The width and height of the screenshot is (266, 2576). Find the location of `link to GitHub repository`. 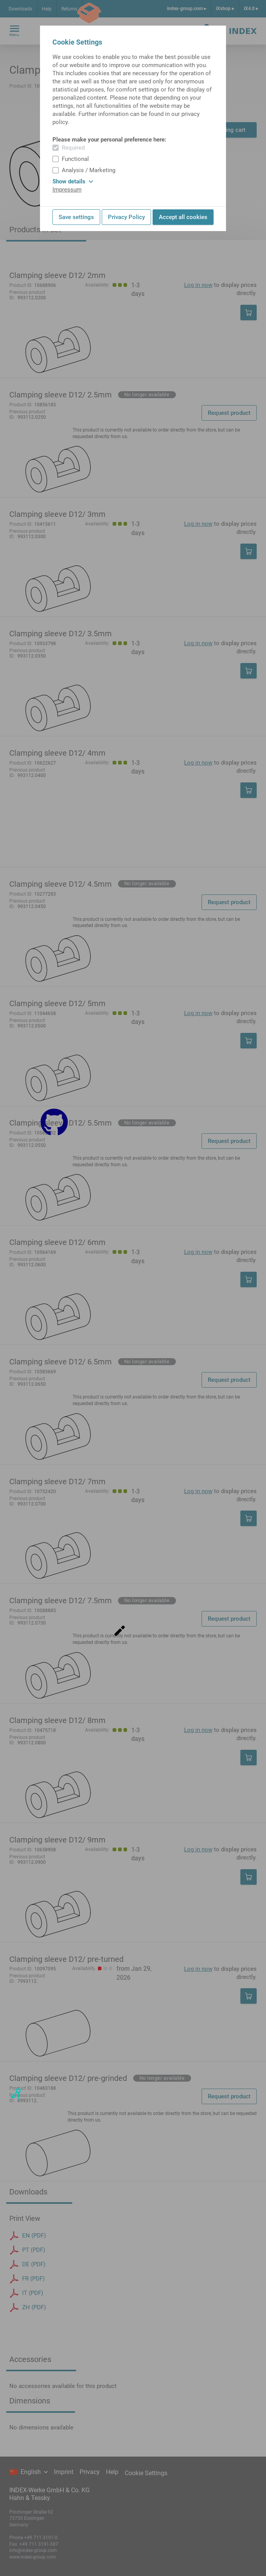

link to GitHub repository is located at coordinates (54, 1122).